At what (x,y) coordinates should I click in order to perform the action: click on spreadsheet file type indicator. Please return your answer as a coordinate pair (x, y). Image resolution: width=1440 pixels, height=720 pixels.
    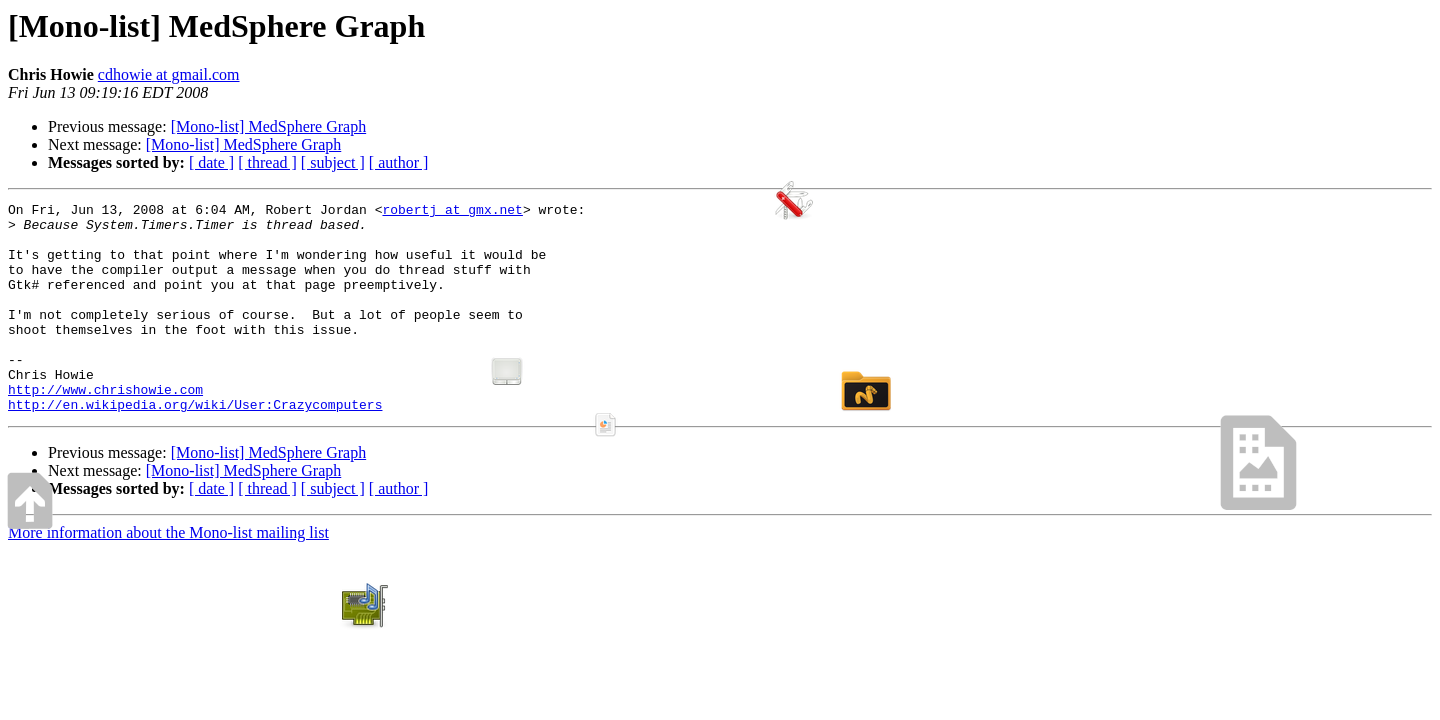
    Looking at the image, I should click on (1258, 459).